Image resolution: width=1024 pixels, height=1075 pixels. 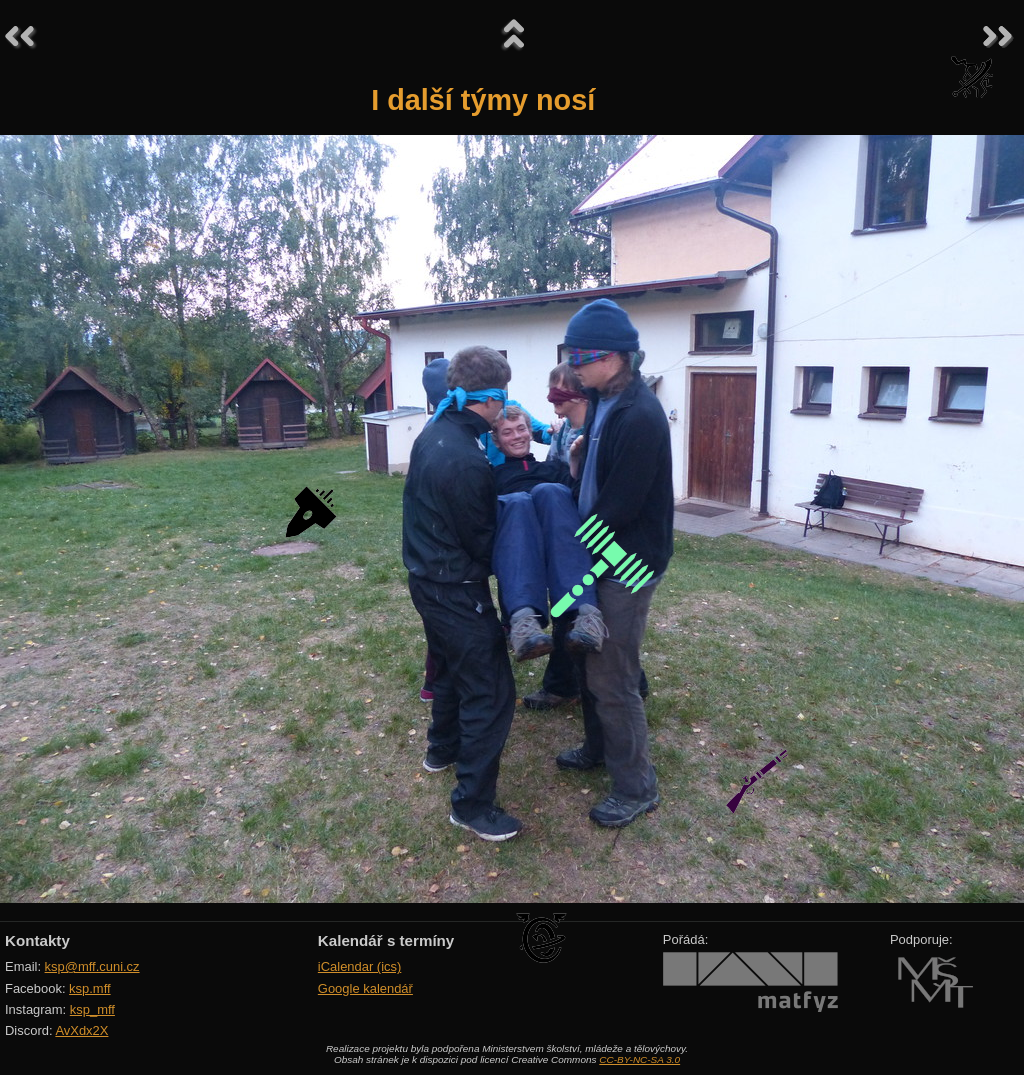 What do you see at coordinates (972, 77) in the screenshot?
I see `activate lightning sword ability` at bounding box center [972, 77].